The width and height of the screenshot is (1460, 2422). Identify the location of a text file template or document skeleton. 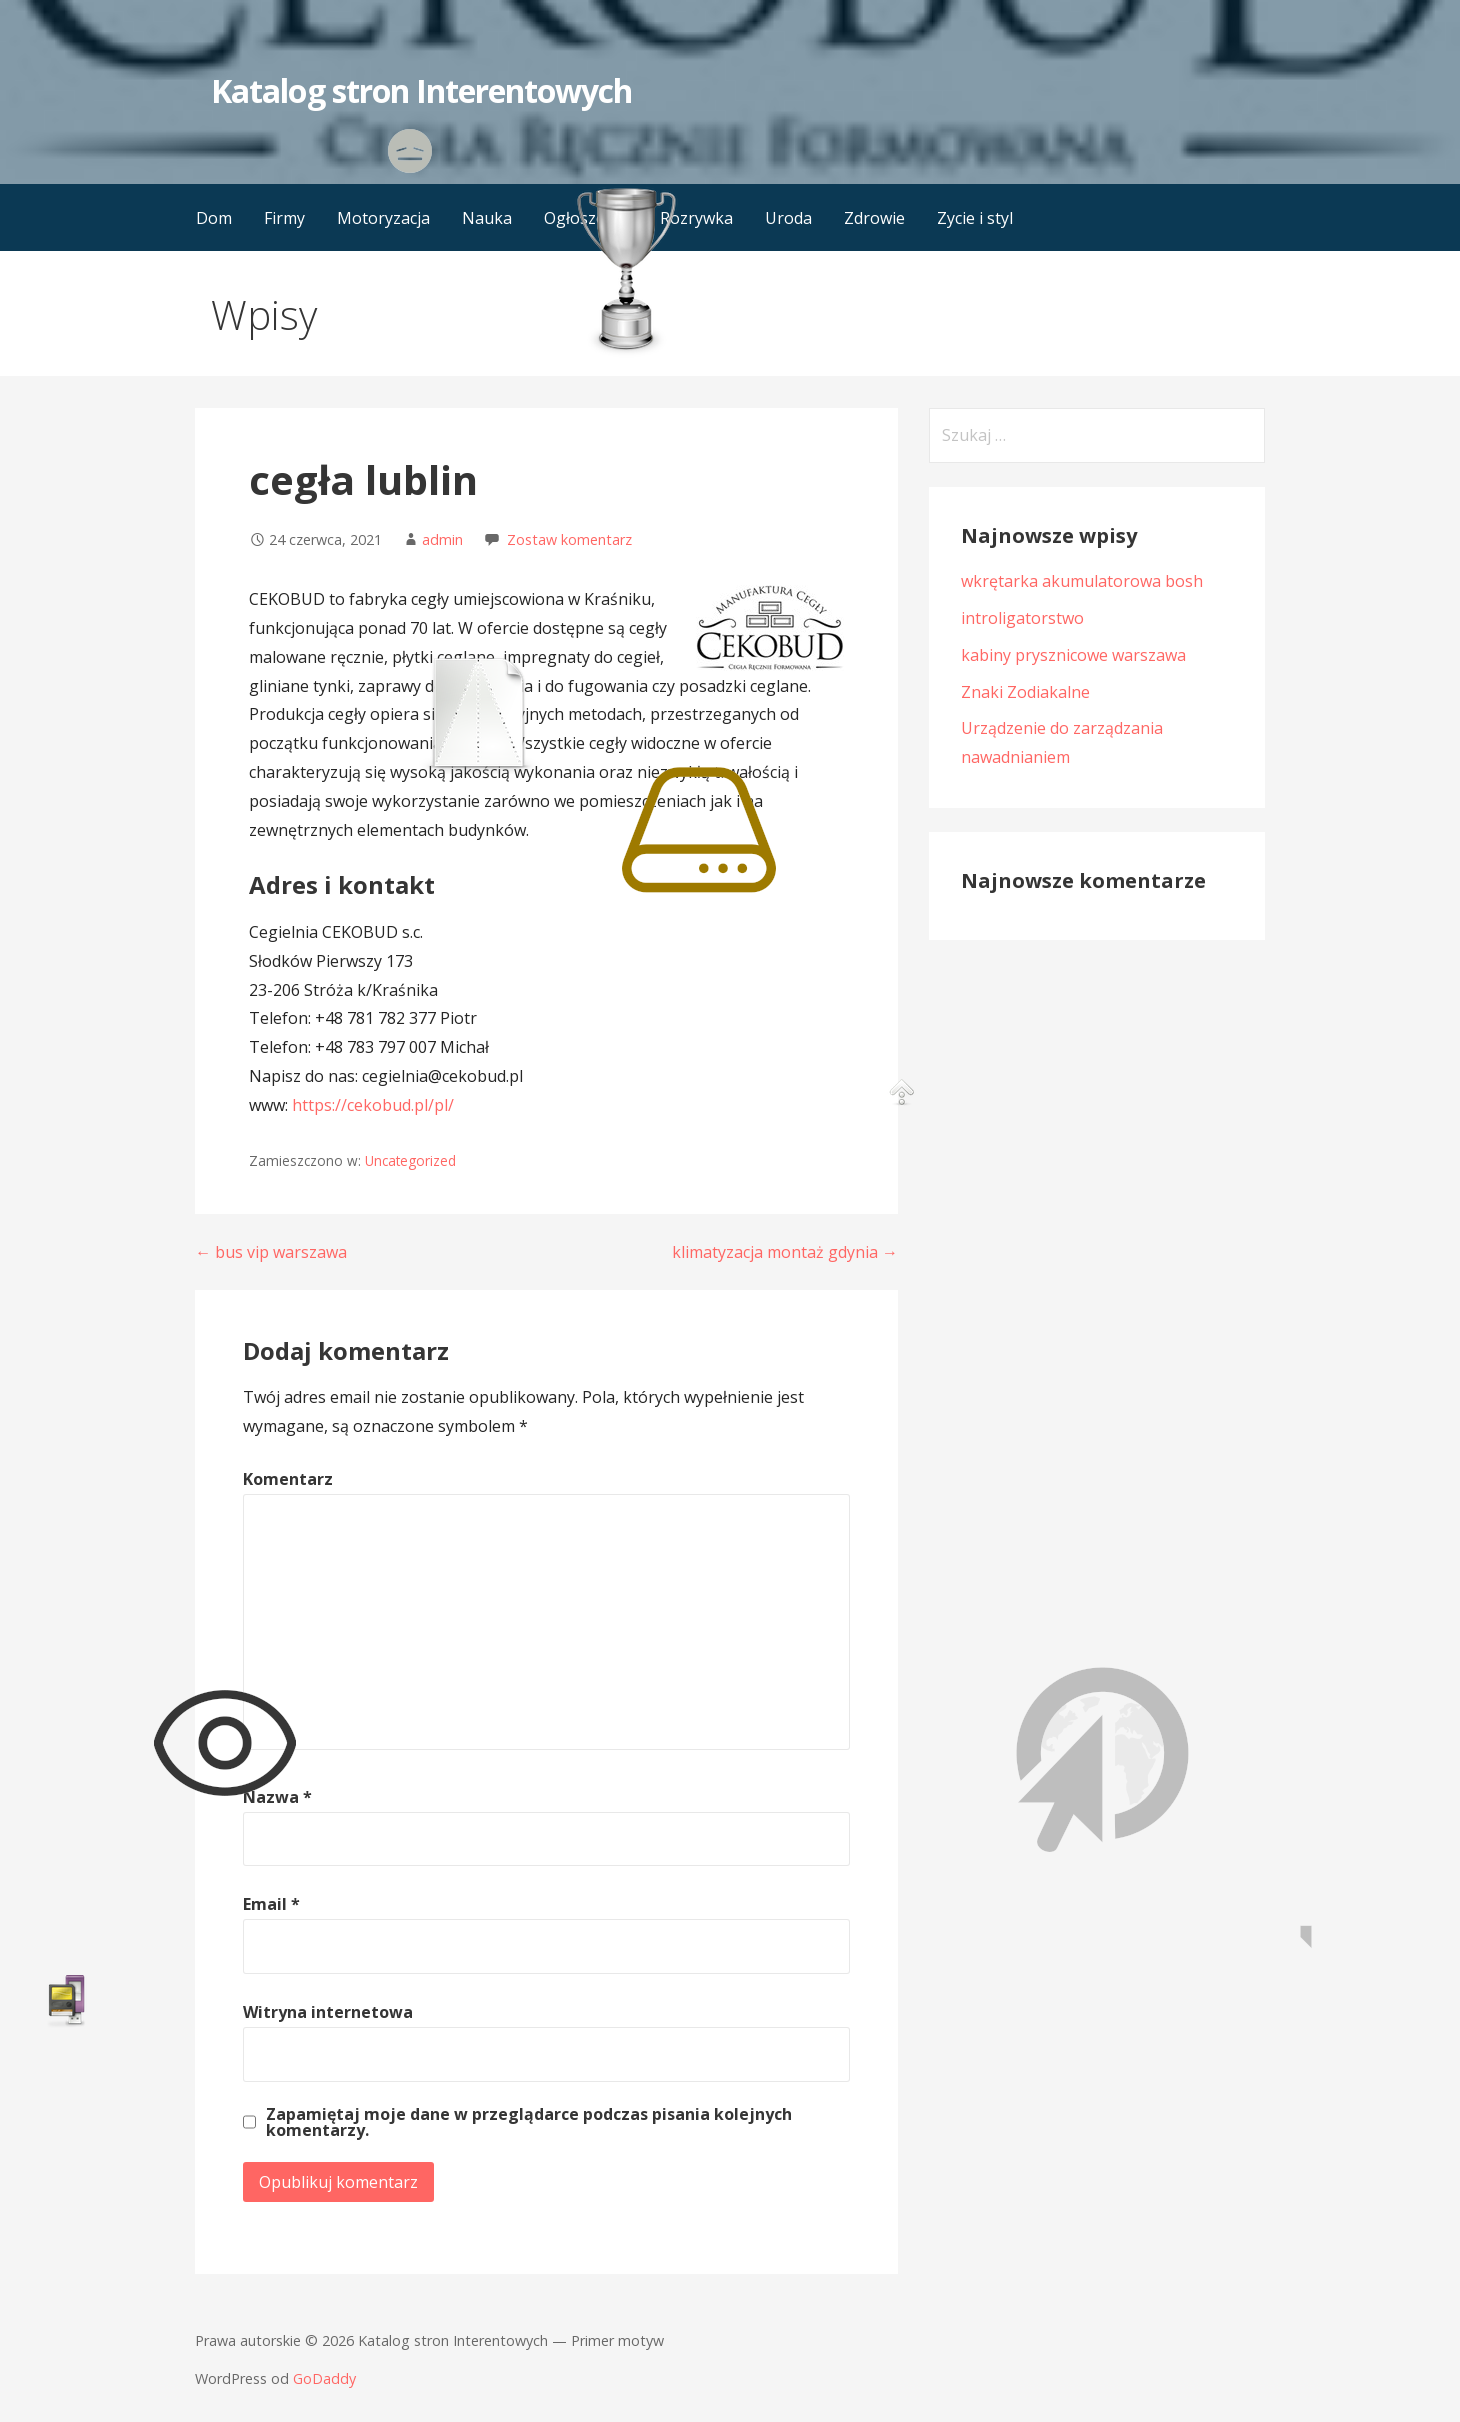
(480, 712).